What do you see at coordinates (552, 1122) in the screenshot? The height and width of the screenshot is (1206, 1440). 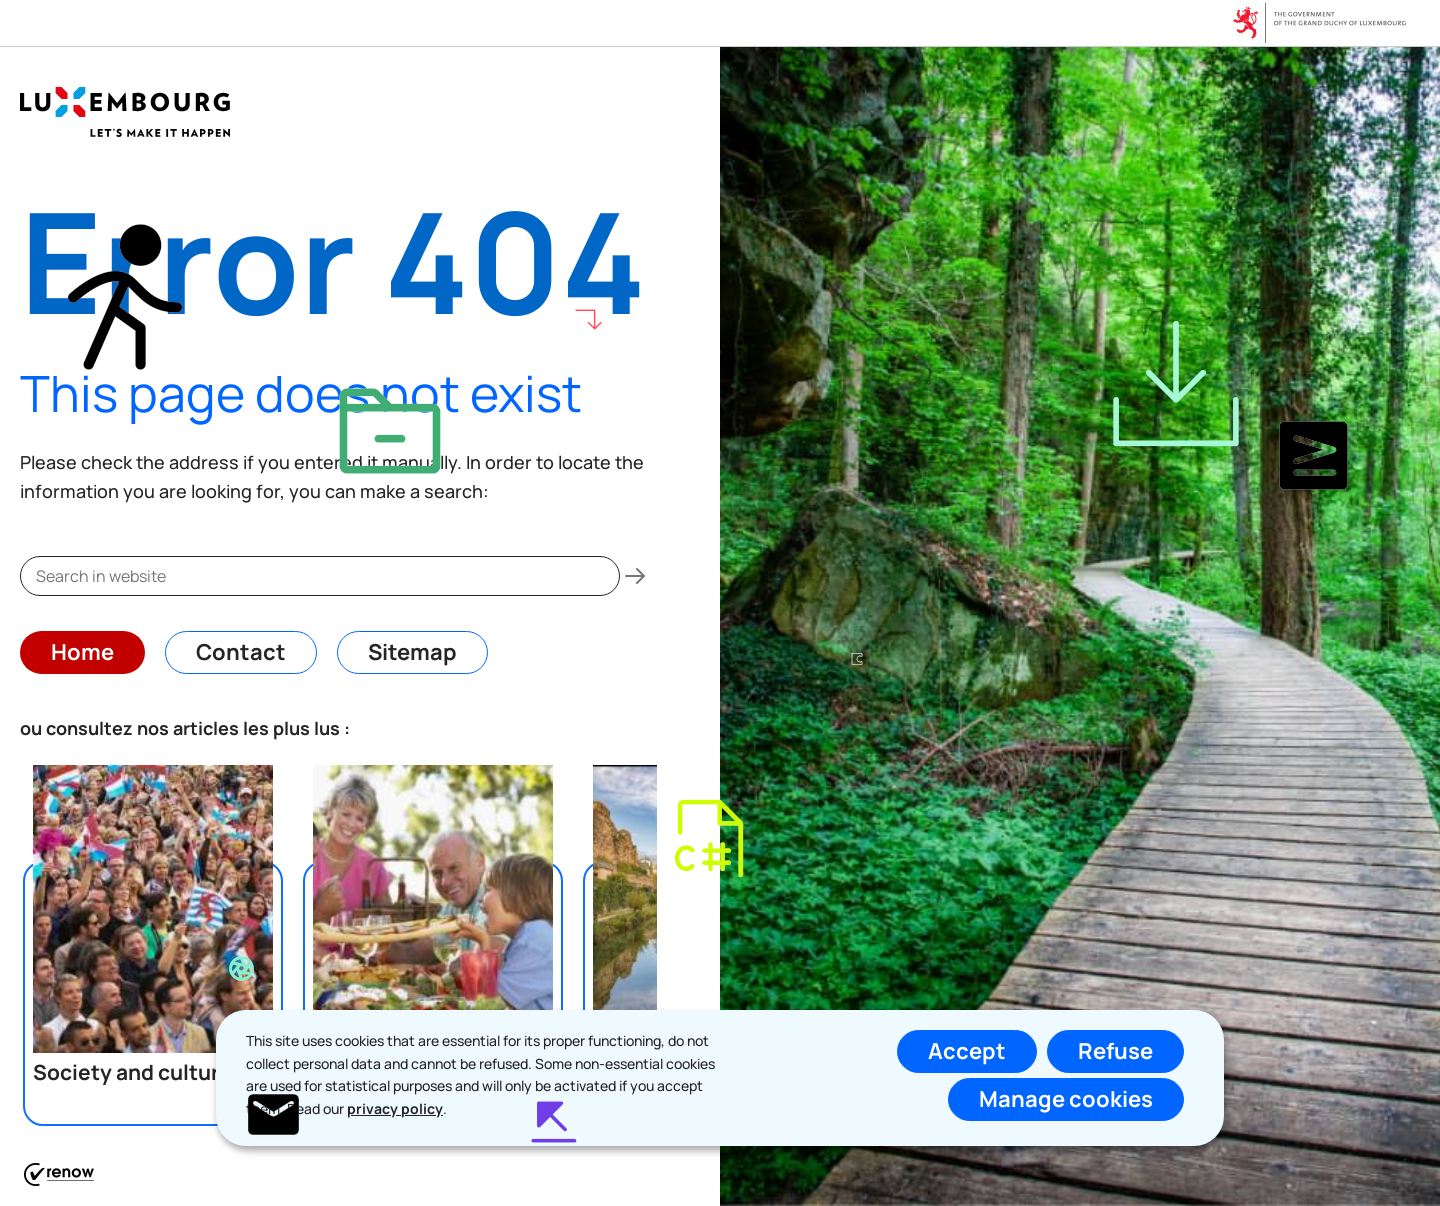 I see `navigate to the top-left or beginning of content` at bounding box center [552, 1122].